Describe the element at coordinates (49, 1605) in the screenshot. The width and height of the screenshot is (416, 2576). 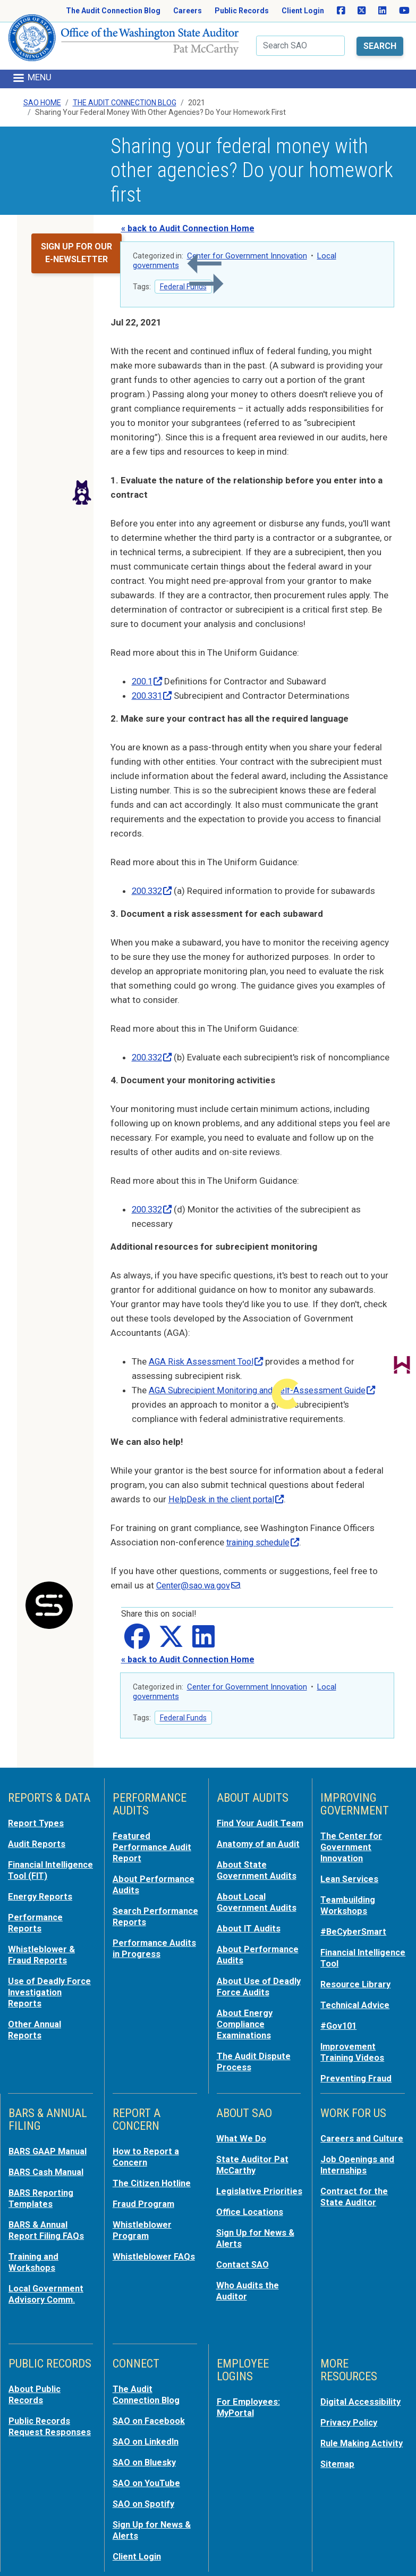
I see `sanic web framework logo` at that location.